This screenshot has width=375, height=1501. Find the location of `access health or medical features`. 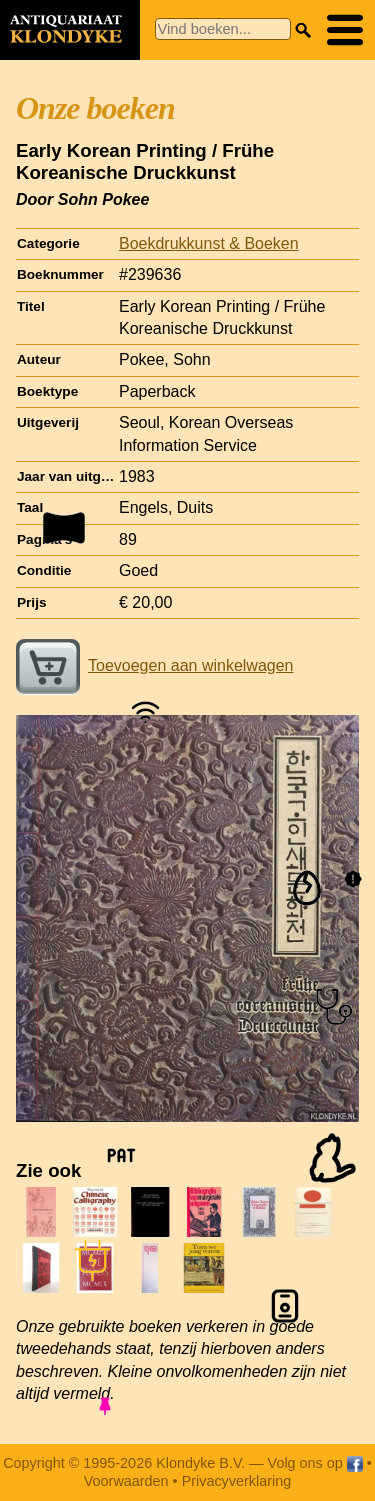

access health or medical features is located at coordinates (331, 1005).